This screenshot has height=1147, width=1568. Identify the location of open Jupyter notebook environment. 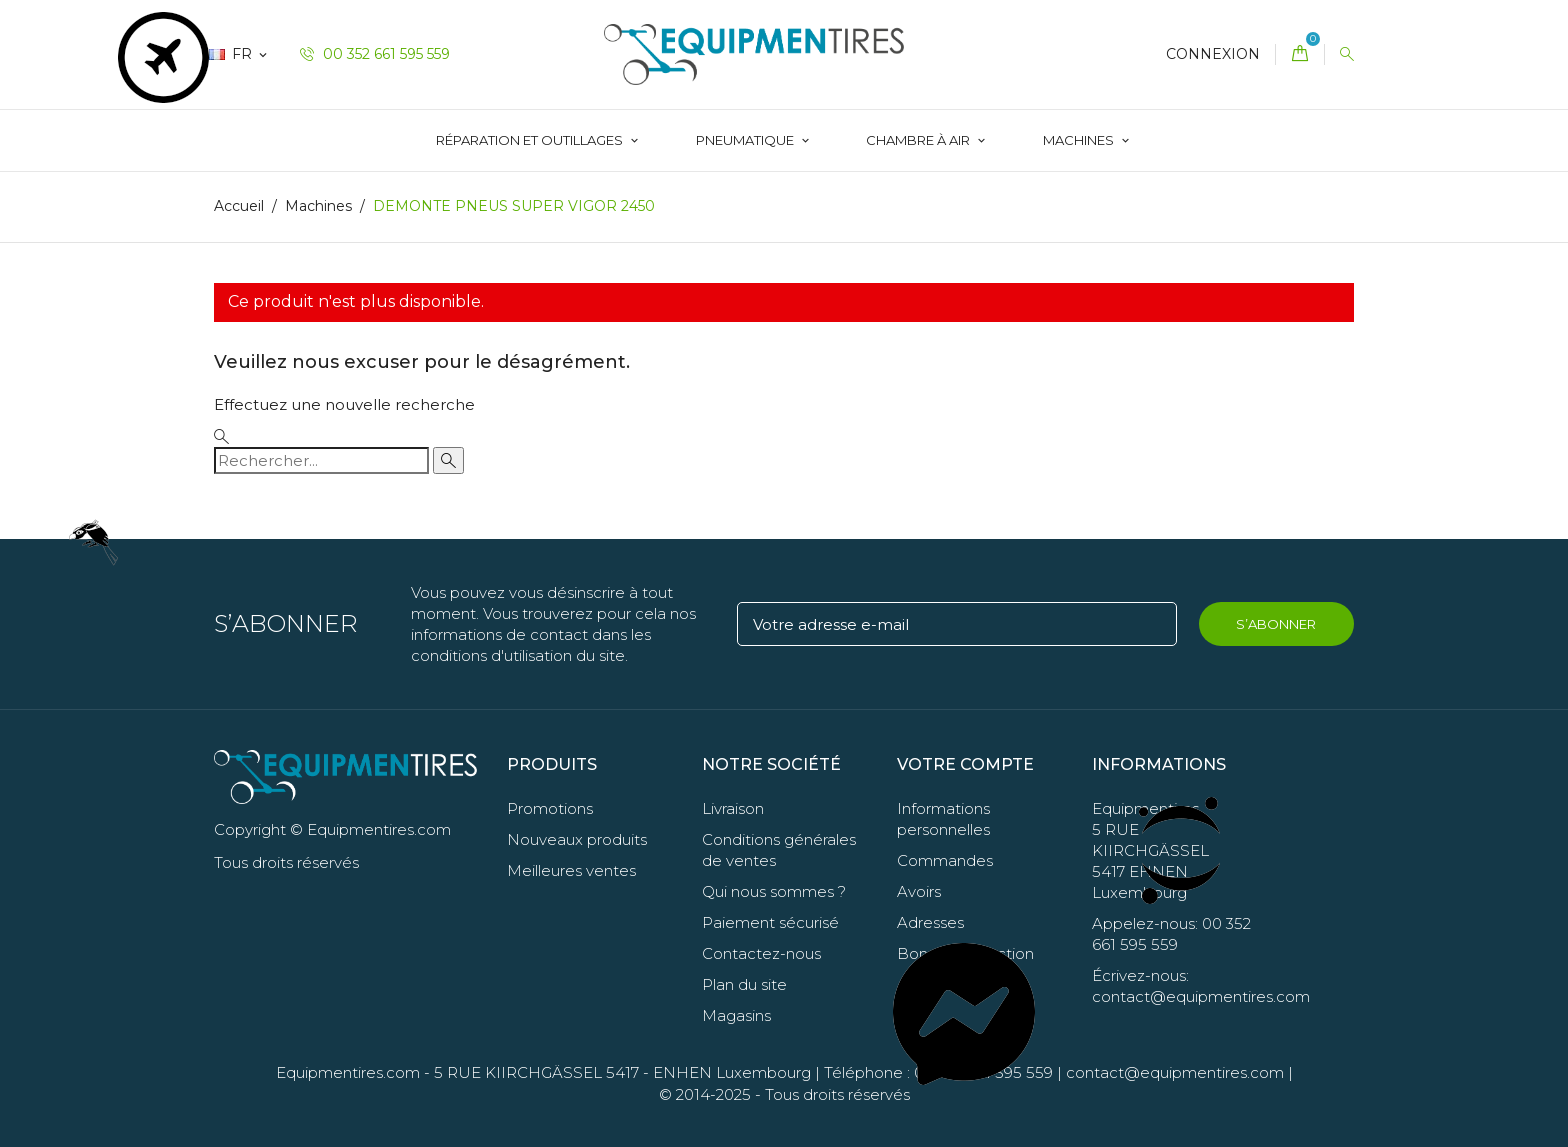
(1179, 850).